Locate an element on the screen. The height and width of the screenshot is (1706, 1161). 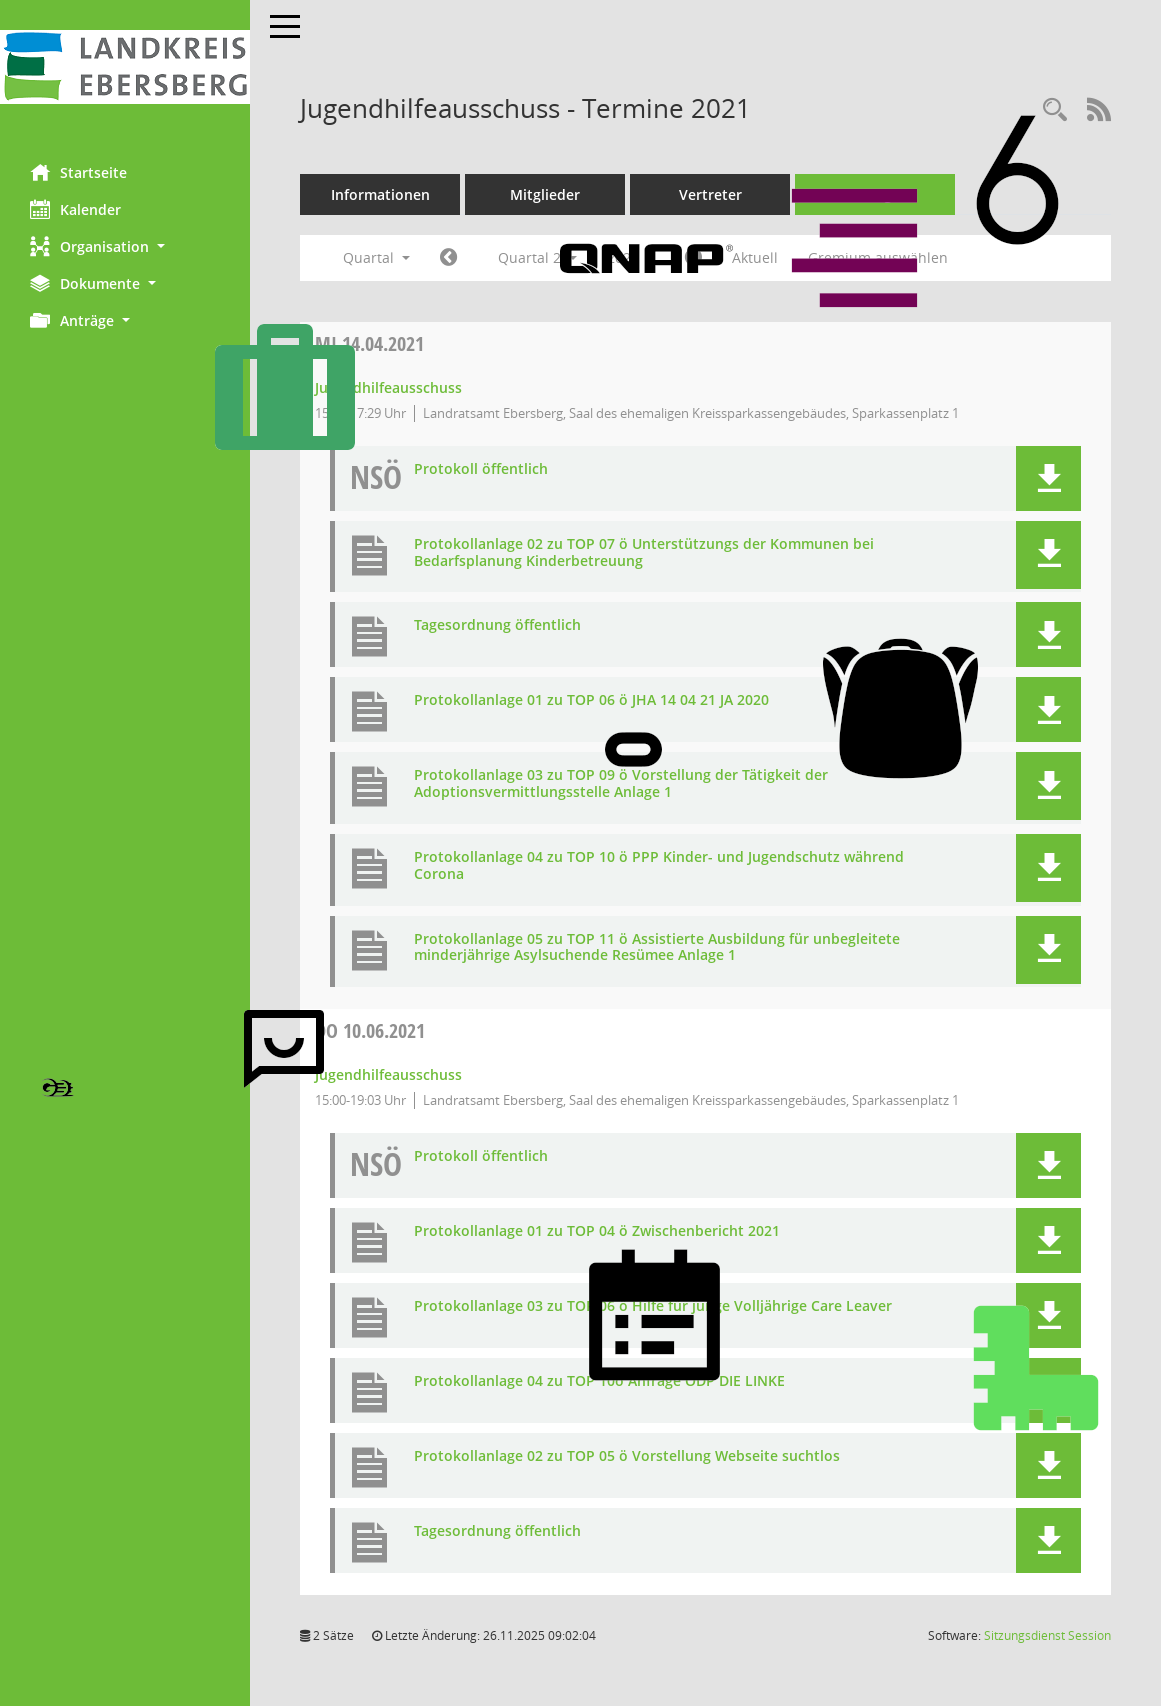
view calendar tasks and to-do items is located at coordinates (654, 1321).